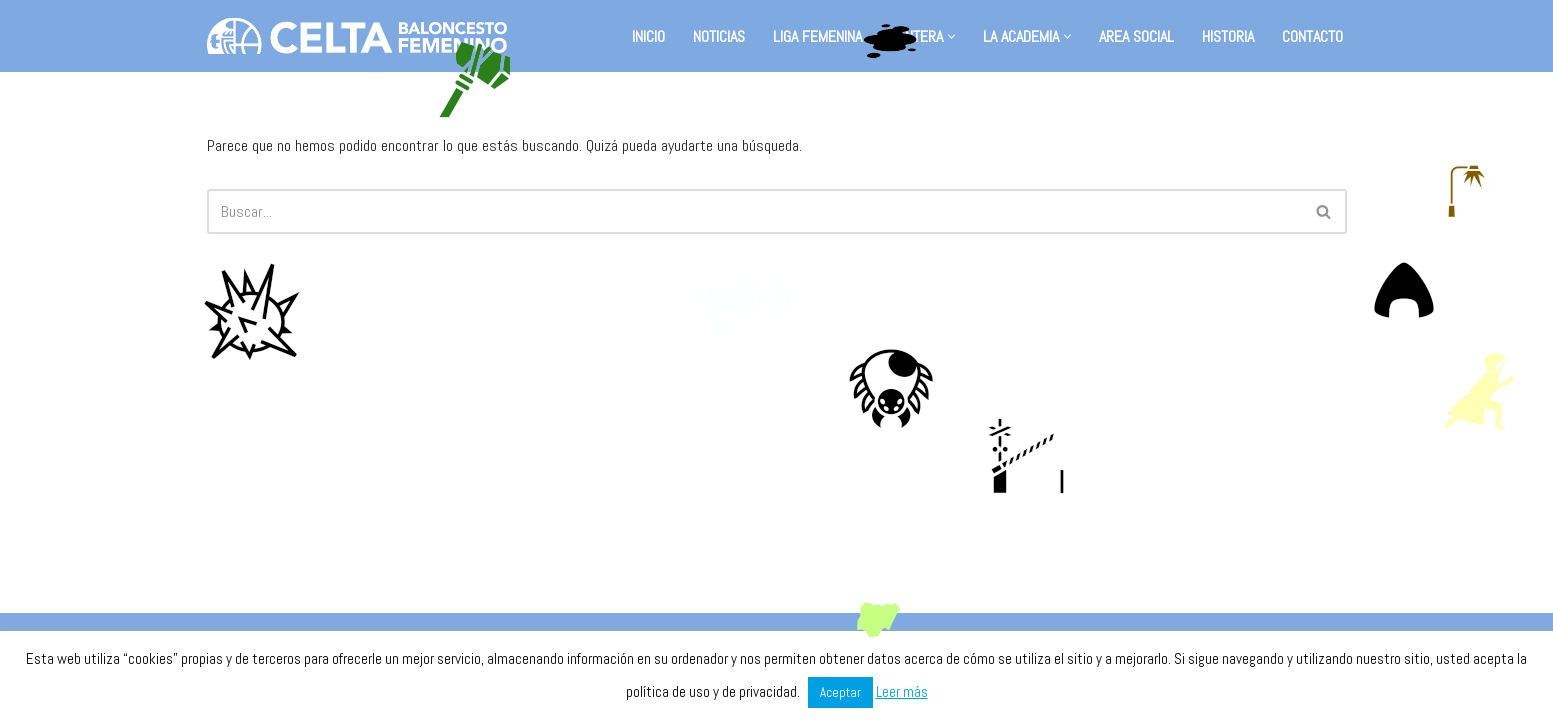  I want to click on indicates a railroad crossing ahead, so click(1026, 456).